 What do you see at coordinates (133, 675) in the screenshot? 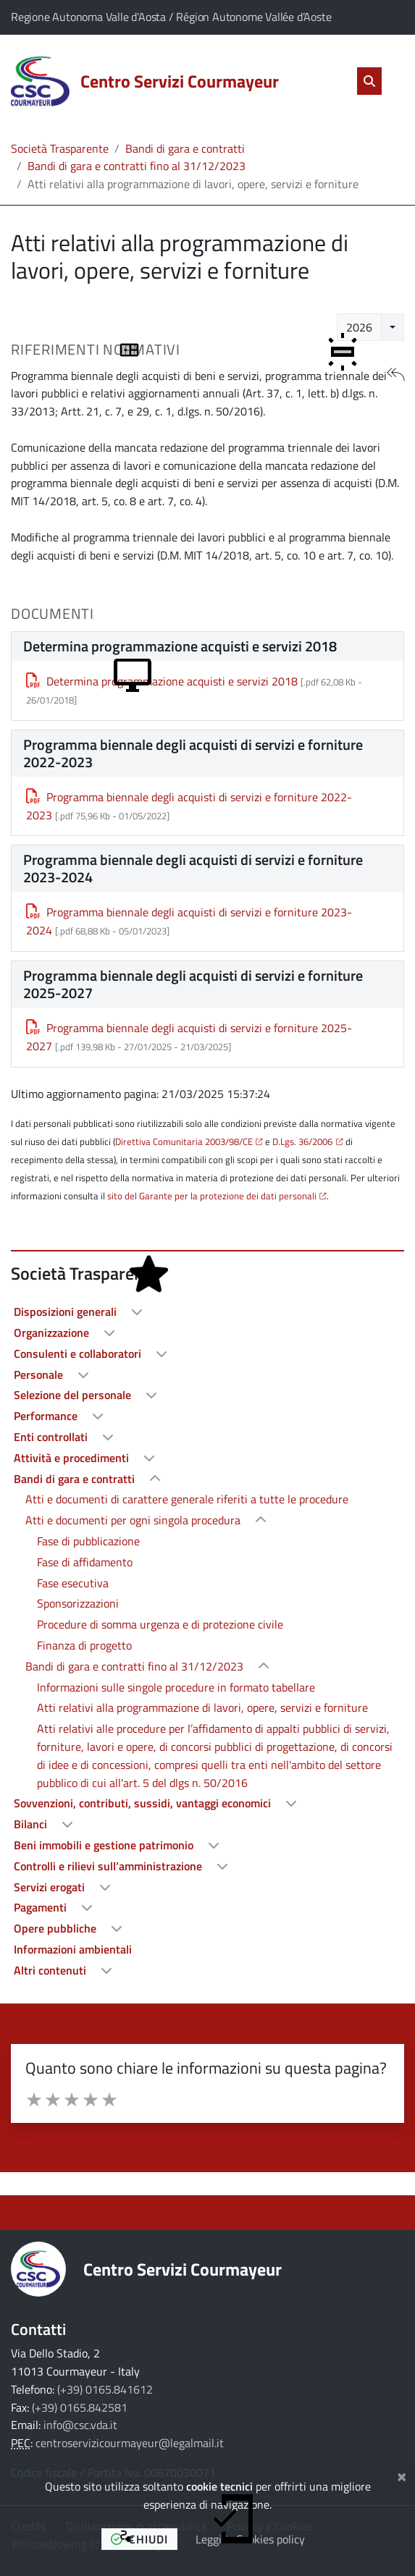
I see `switch to desktop view` at bounding box center [133, 675].